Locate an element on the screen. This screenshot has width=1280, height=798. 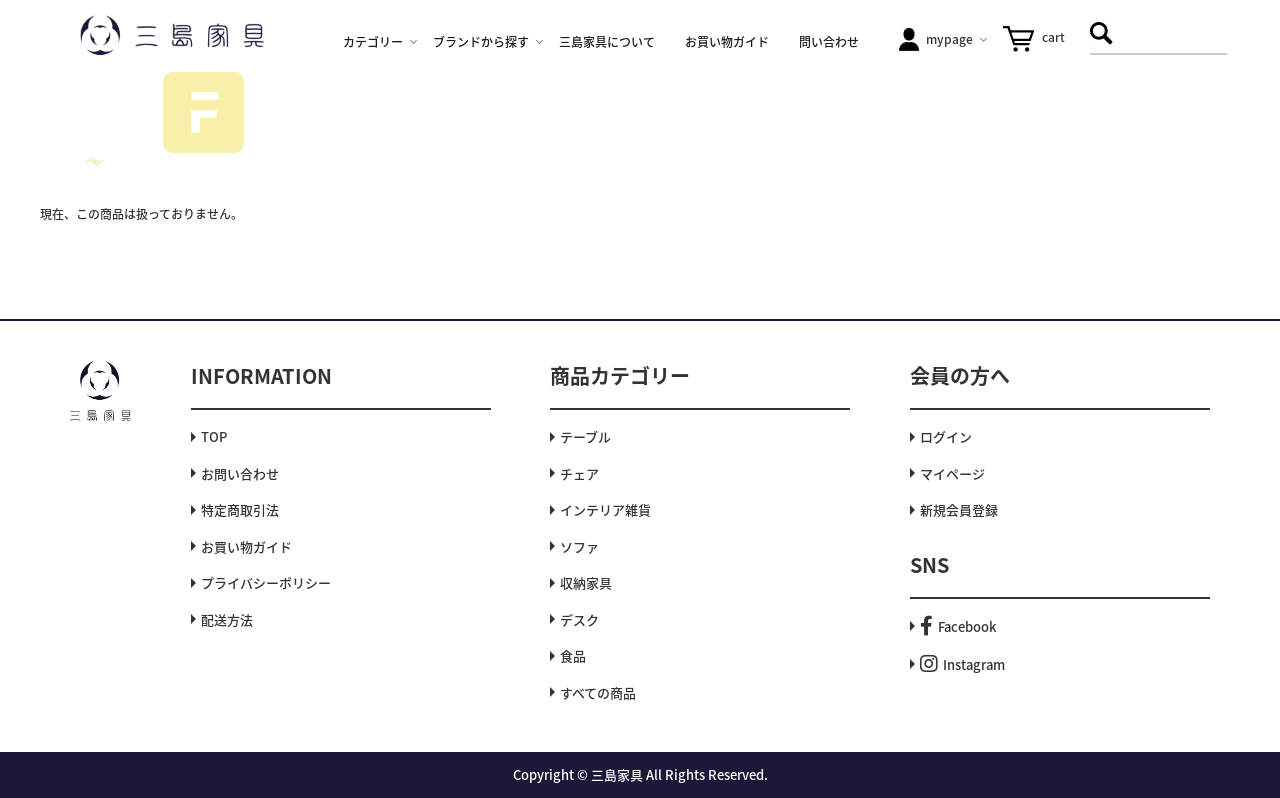
frappe framework logo is located at coordinates (203, 112).